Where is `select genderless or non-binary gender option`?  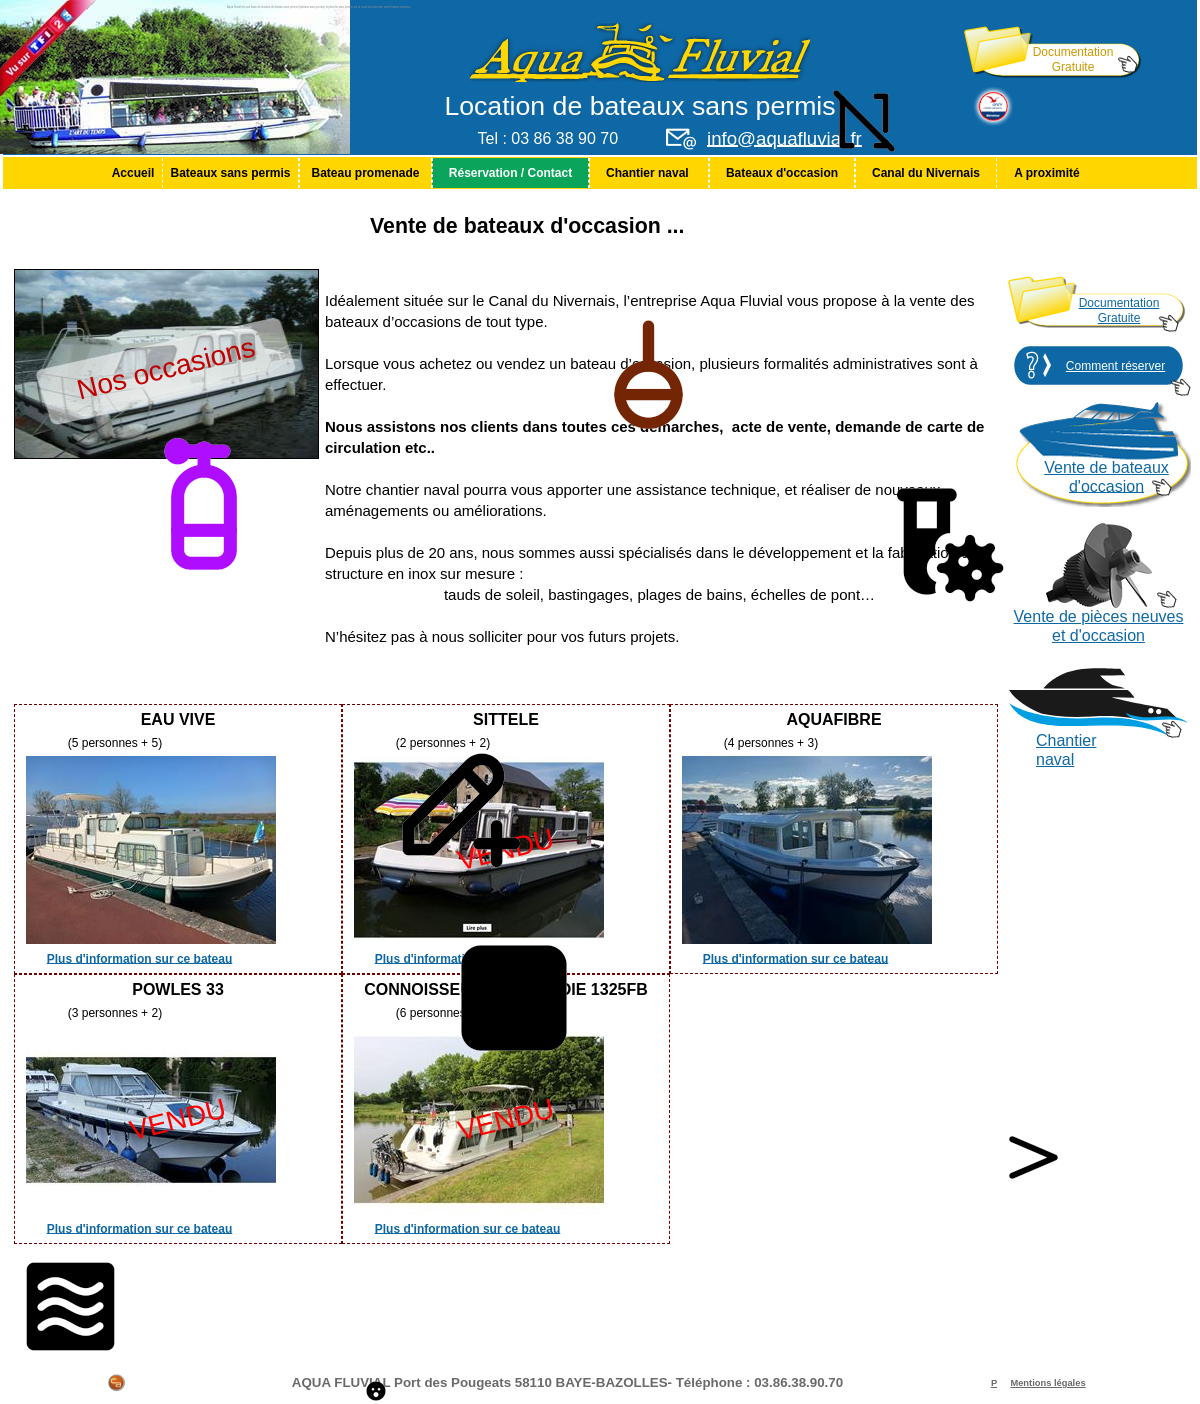 select genderless or non-binary gender option is located at coordinates (648, 377).